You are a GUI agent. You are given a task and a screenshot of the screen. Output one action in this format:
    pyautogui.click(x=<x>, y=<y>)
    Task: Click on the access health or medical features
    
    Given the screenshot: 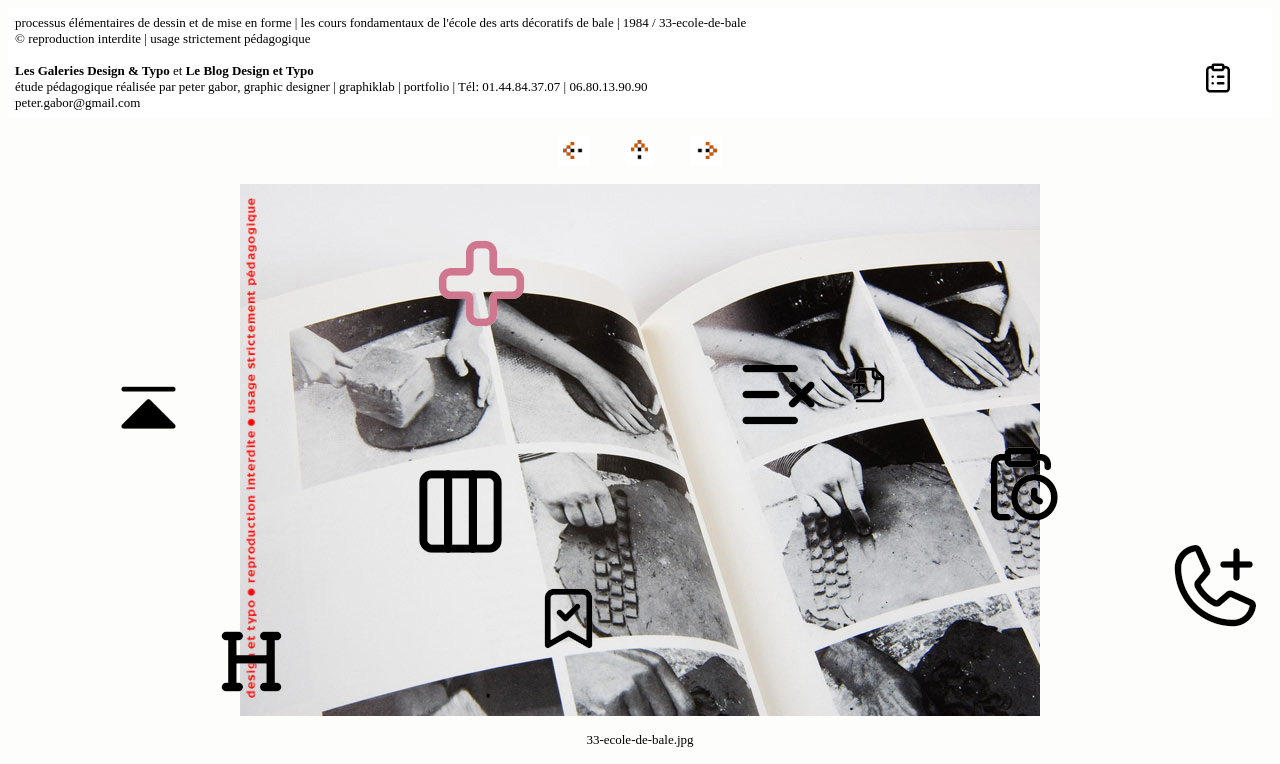 What is the action you would take?
    pyautogui.click(x=481, y=283)
    